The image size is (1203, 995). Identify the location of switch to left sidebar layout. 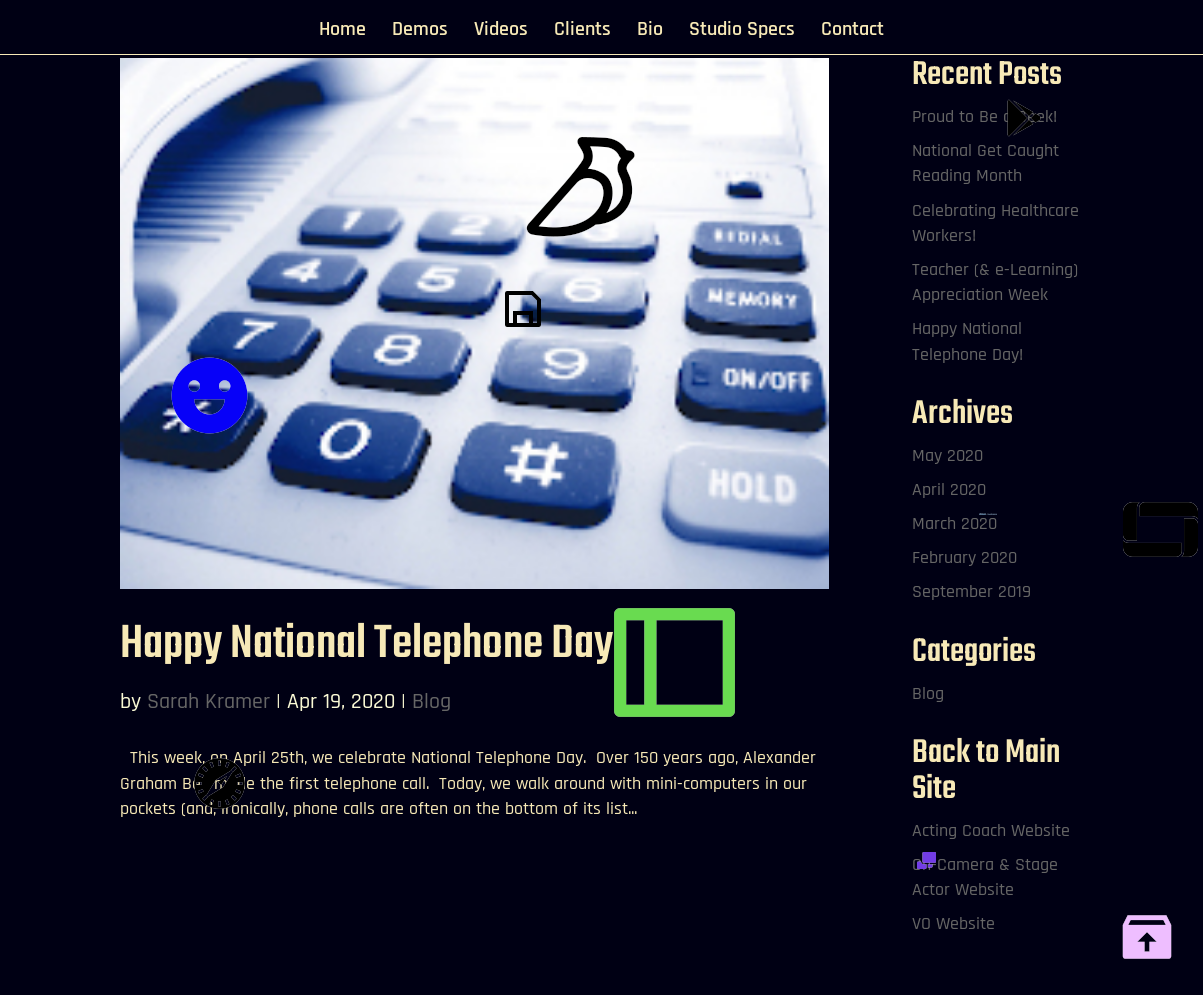
(674, 662).